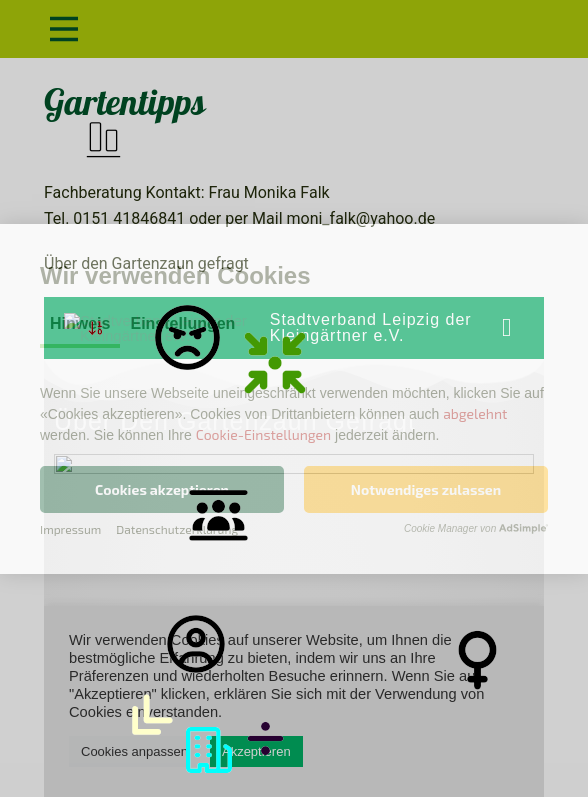 The image size is (588, 797). Describe the element at coordinates (103, 140) in the screenshot. I see `align selected elements to the bottom` at that location.